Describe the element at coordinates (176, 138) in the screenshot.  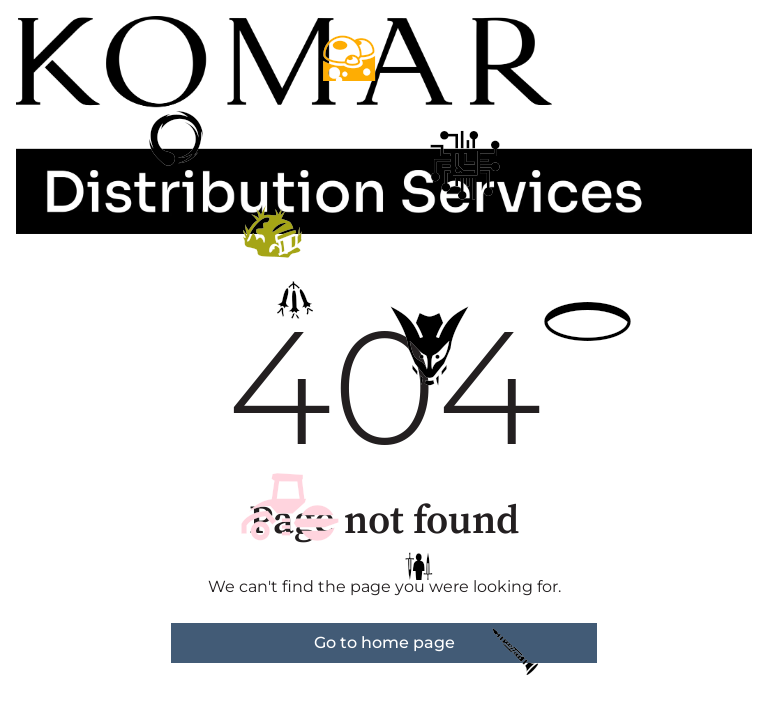
I see `zen or meditation mode` at that location.